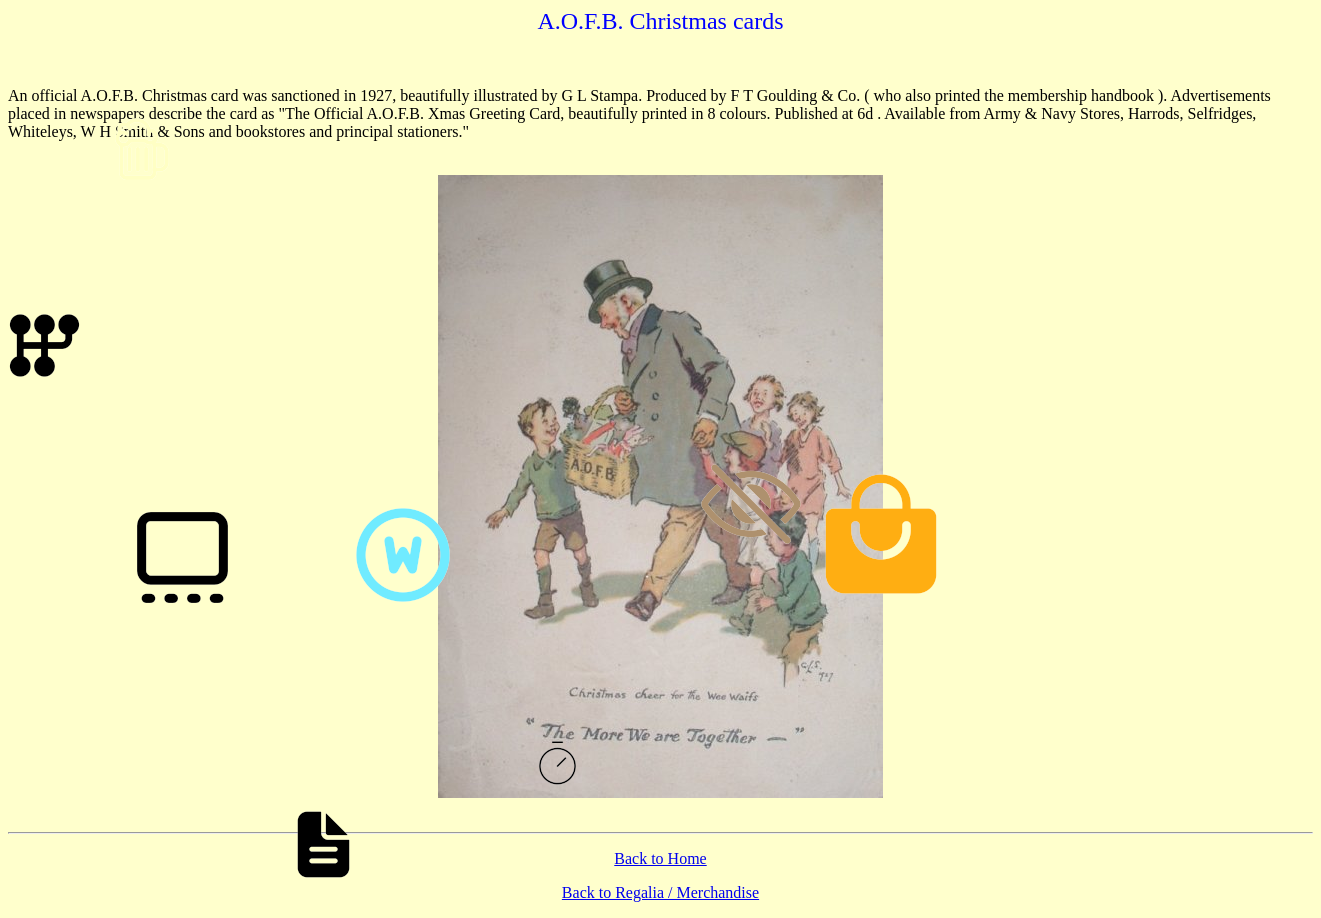 The height and width of the screenshot is (918, 1321). Describe the element at coordinates (557, 764) in the screenshot. I see `set a countdown timer` at that location.